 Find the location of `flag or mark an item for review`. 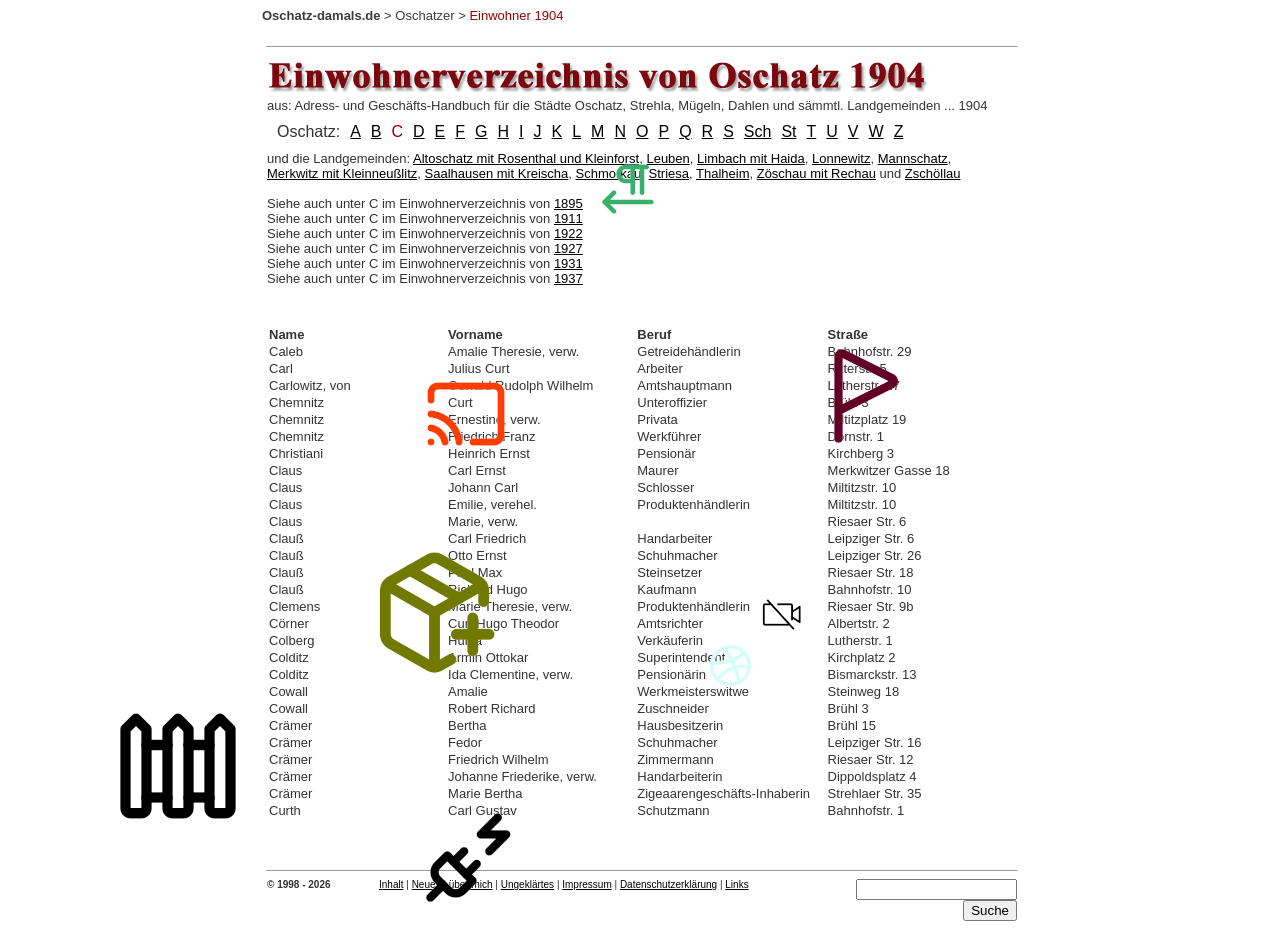

flag or mark an item for review is located at coordinates (864, 396).